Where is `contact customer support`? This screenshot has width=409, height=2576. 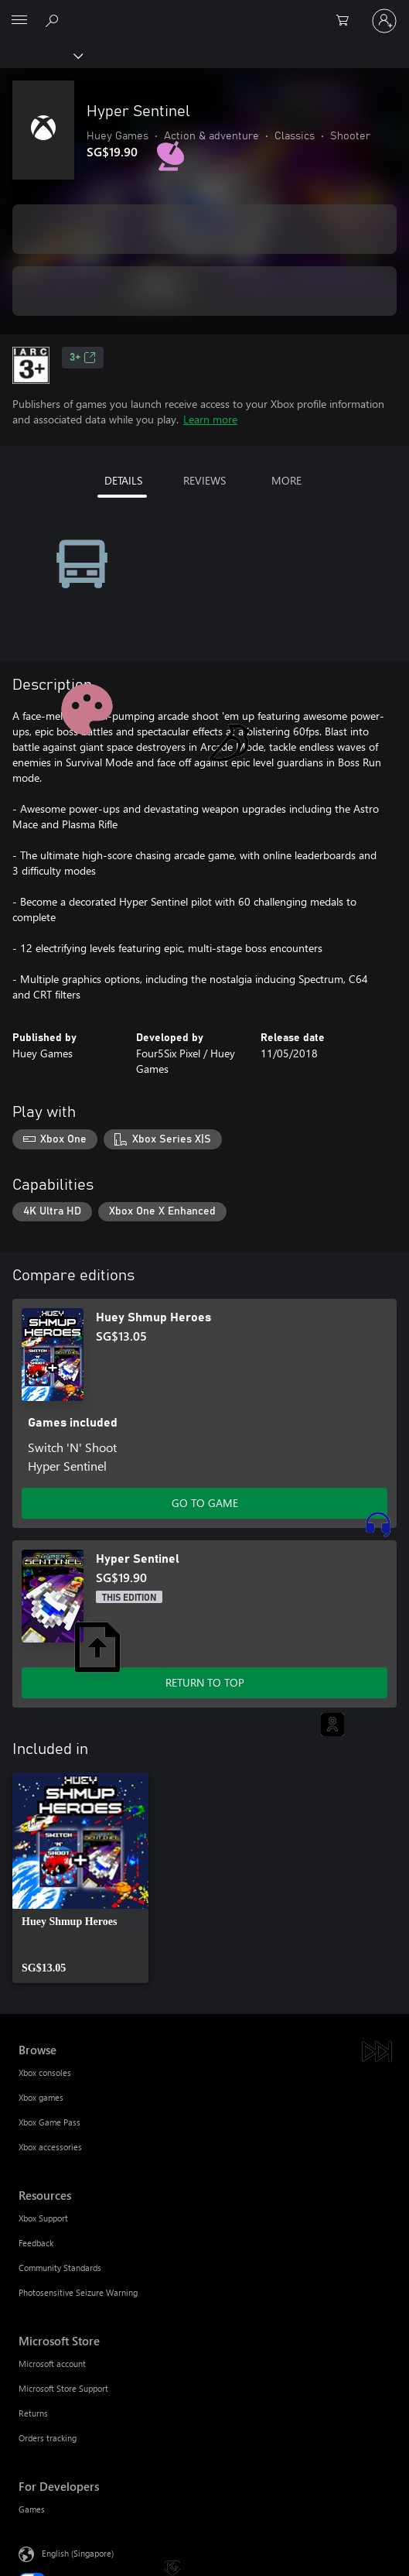
contact customer support is located at coordinates (378, 1524).